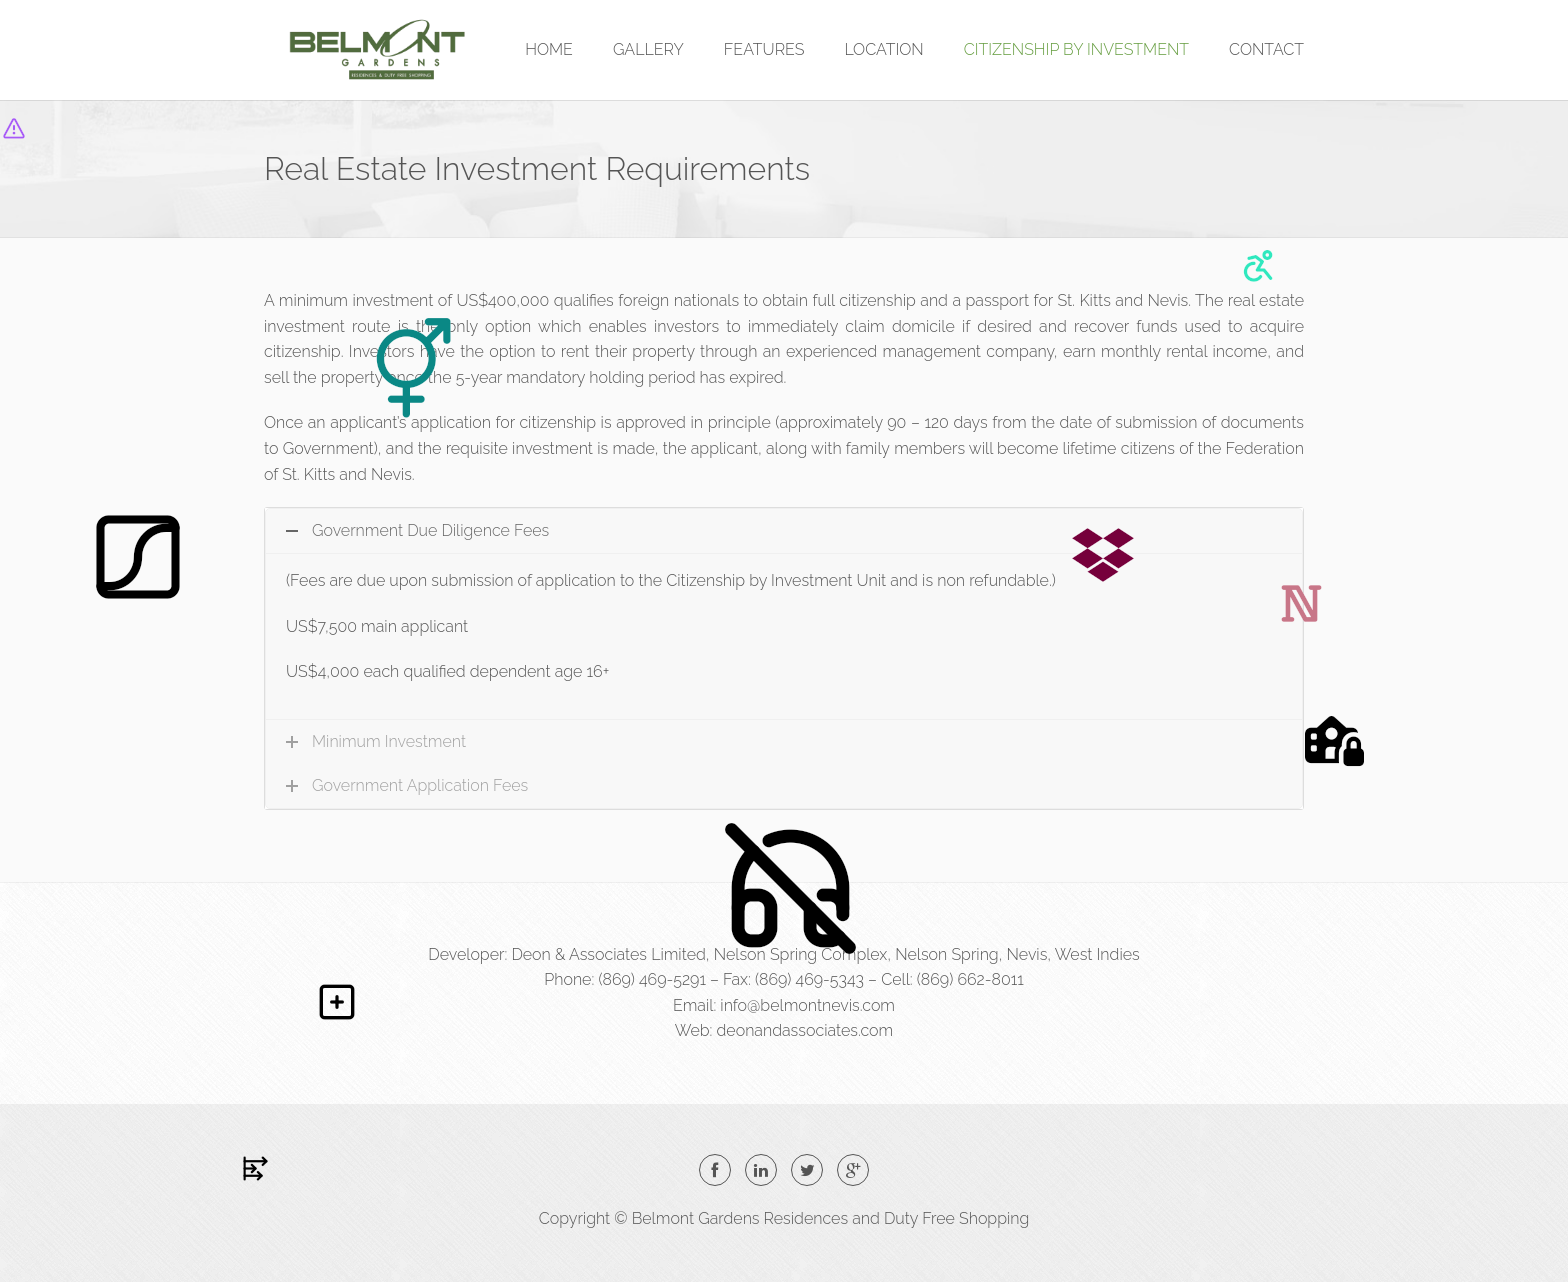 The width and height of the screenshot is (1568, 1282). I want to click on mute or disable audio output, so click(790, 888).